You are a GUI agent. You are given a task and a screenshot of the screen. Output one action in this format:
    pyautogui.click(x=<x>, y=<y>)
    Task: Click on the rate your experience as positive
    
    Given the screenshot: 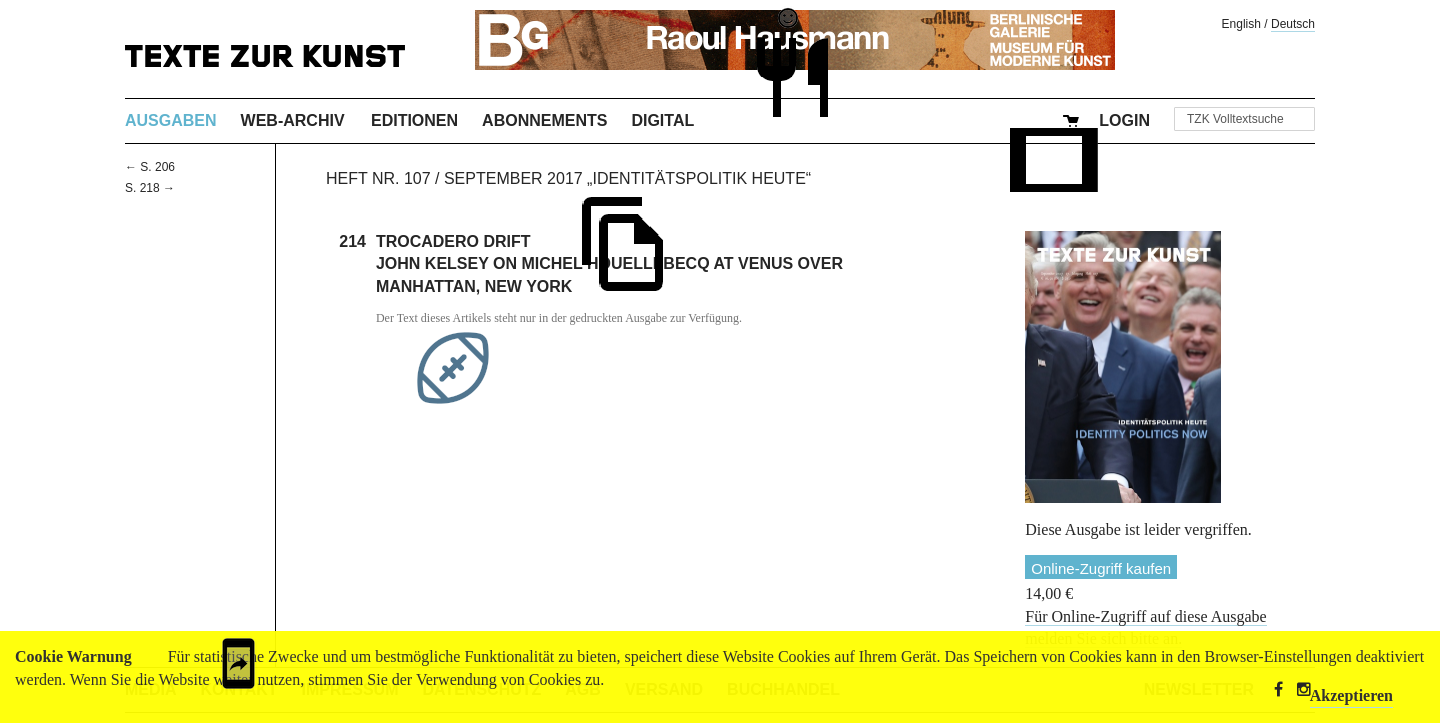 What is the action you would take?
    pyautogui.click(x=788, y=18)
    